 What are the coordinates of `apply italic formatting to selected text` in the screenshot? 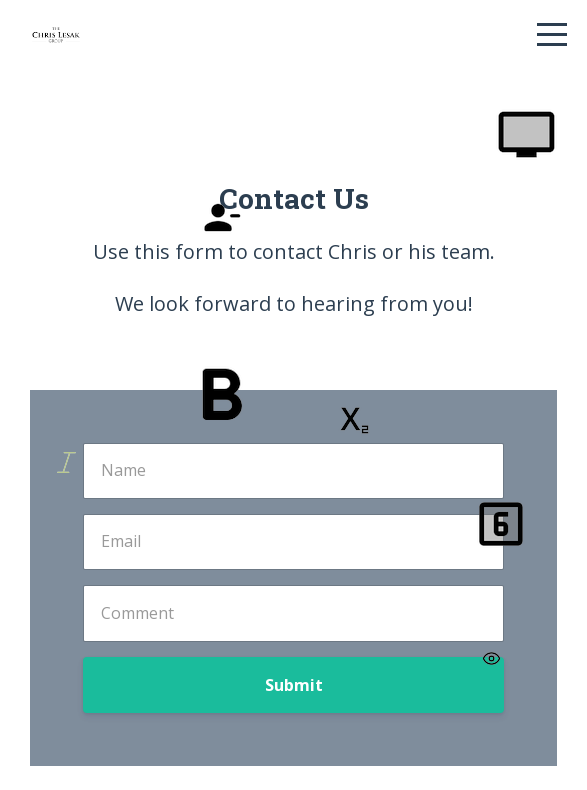 It's located at (66, 462).